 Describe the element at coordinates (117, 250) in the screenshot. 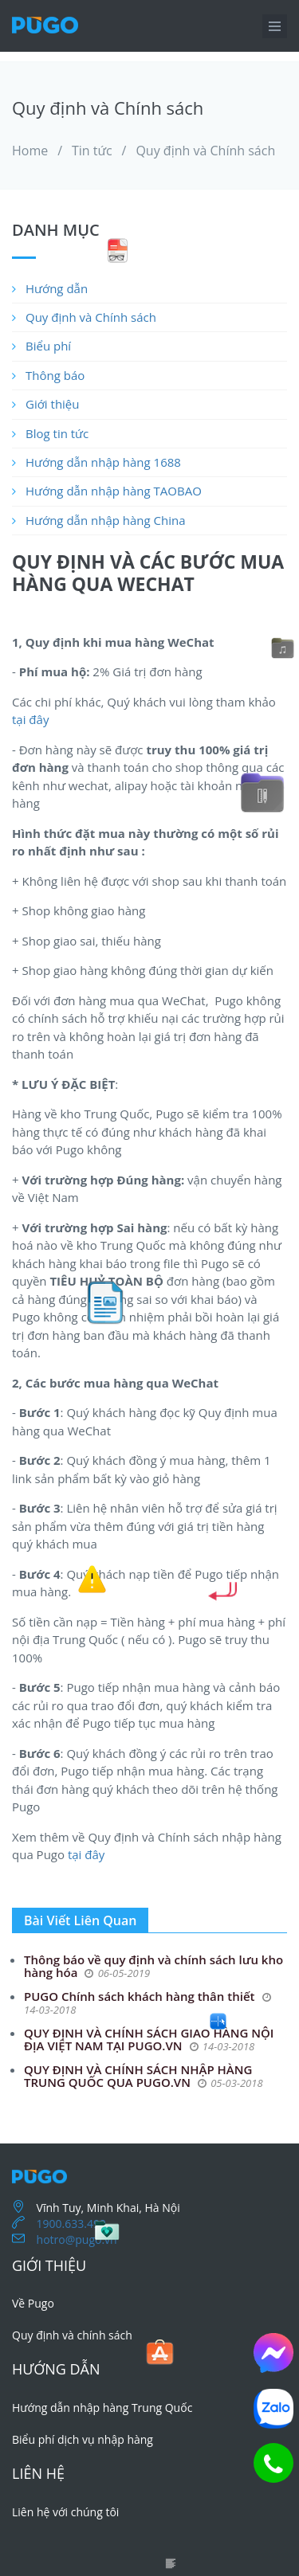

I see `open the papers app for reading articles` at that location.